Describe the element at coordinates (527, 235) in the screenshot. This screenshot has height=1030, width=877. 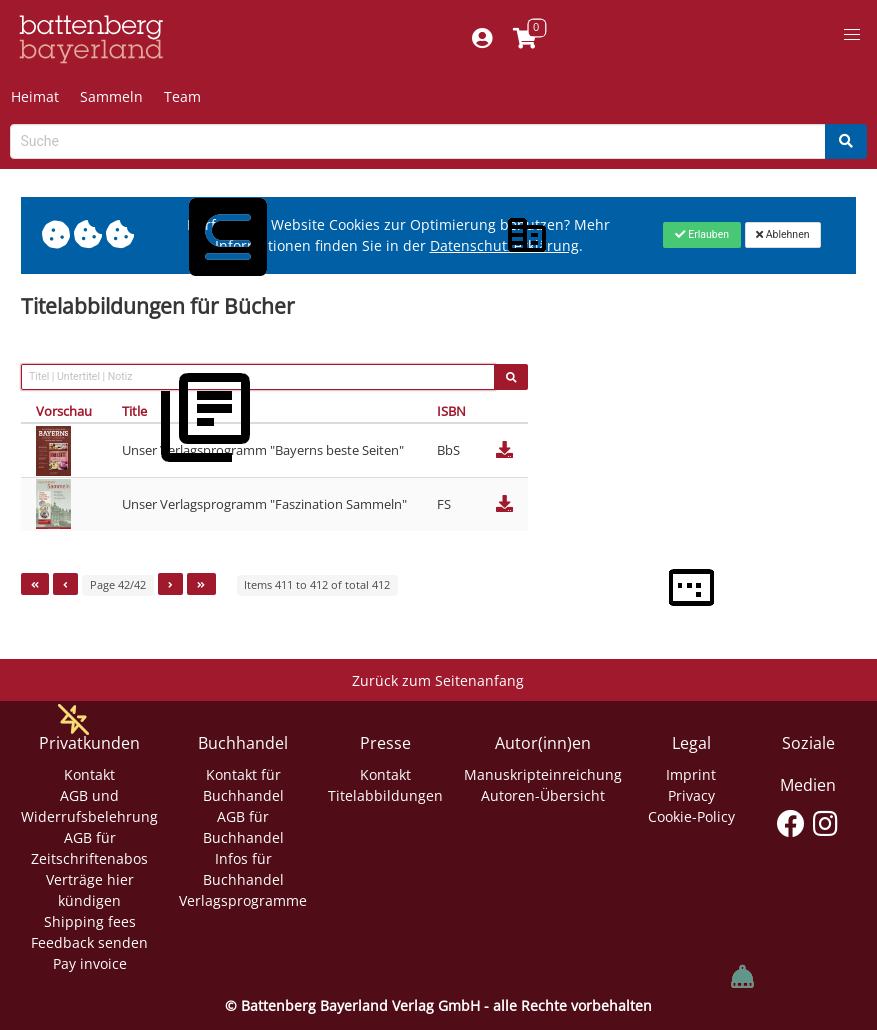
I see `view company or organization details` at that location.